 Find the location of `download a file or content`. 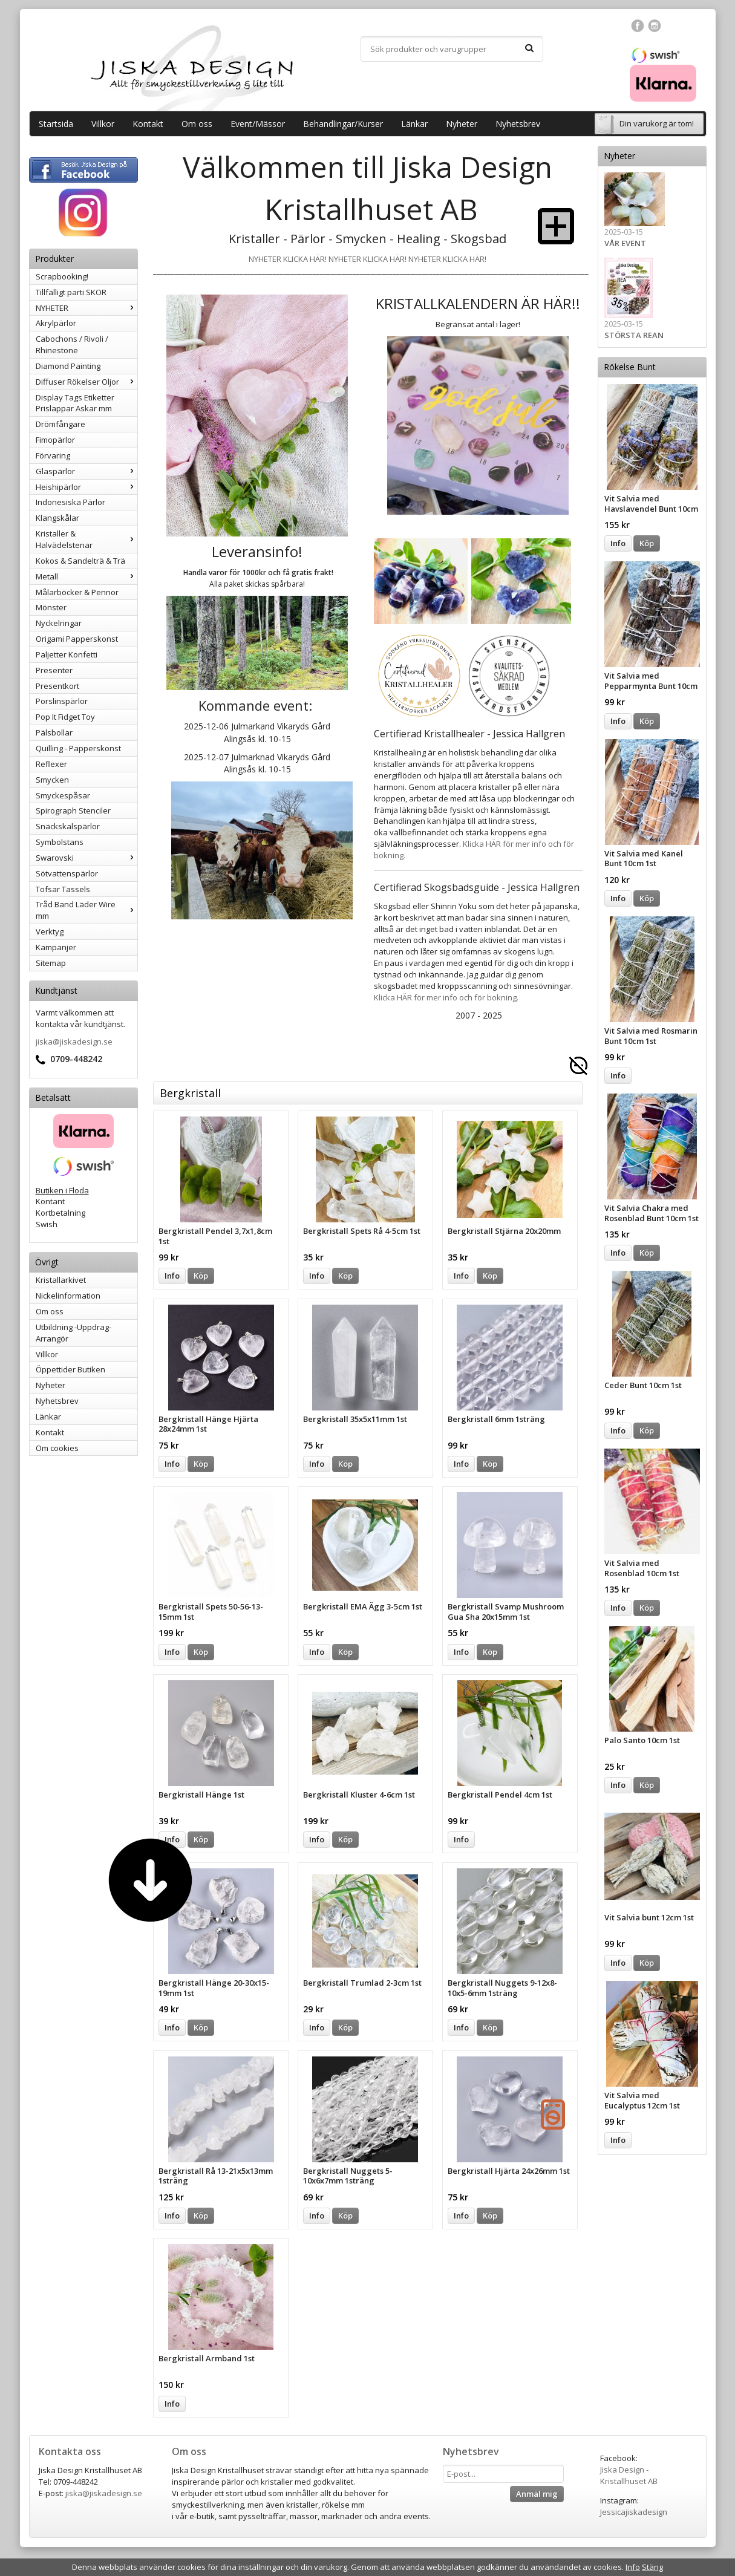

download a file or content is located at coordinates (150, 1880).